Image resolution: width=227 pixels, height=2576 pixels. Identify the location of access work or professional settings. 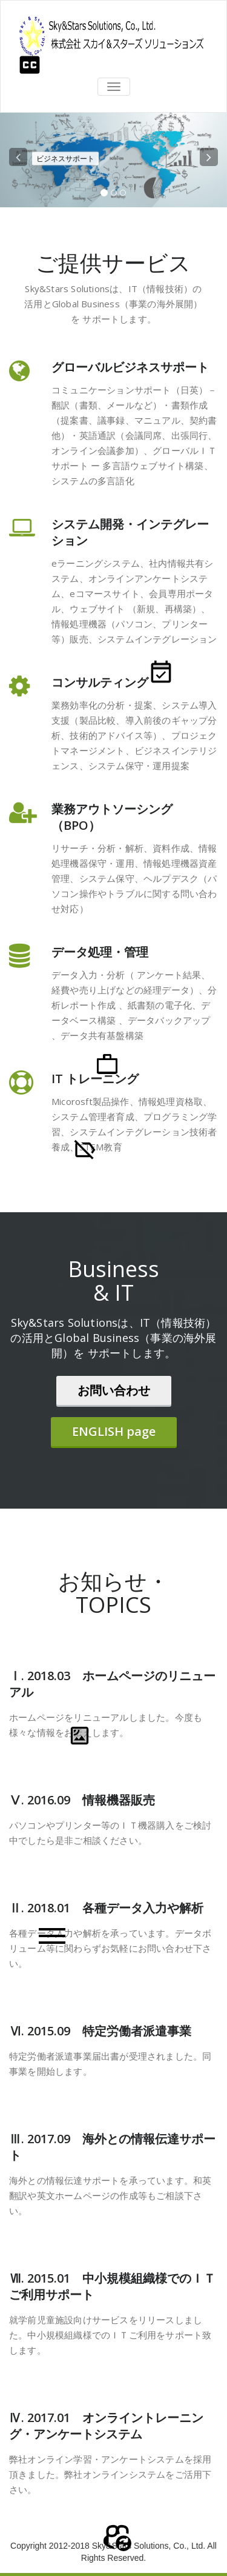
(107, 1064).